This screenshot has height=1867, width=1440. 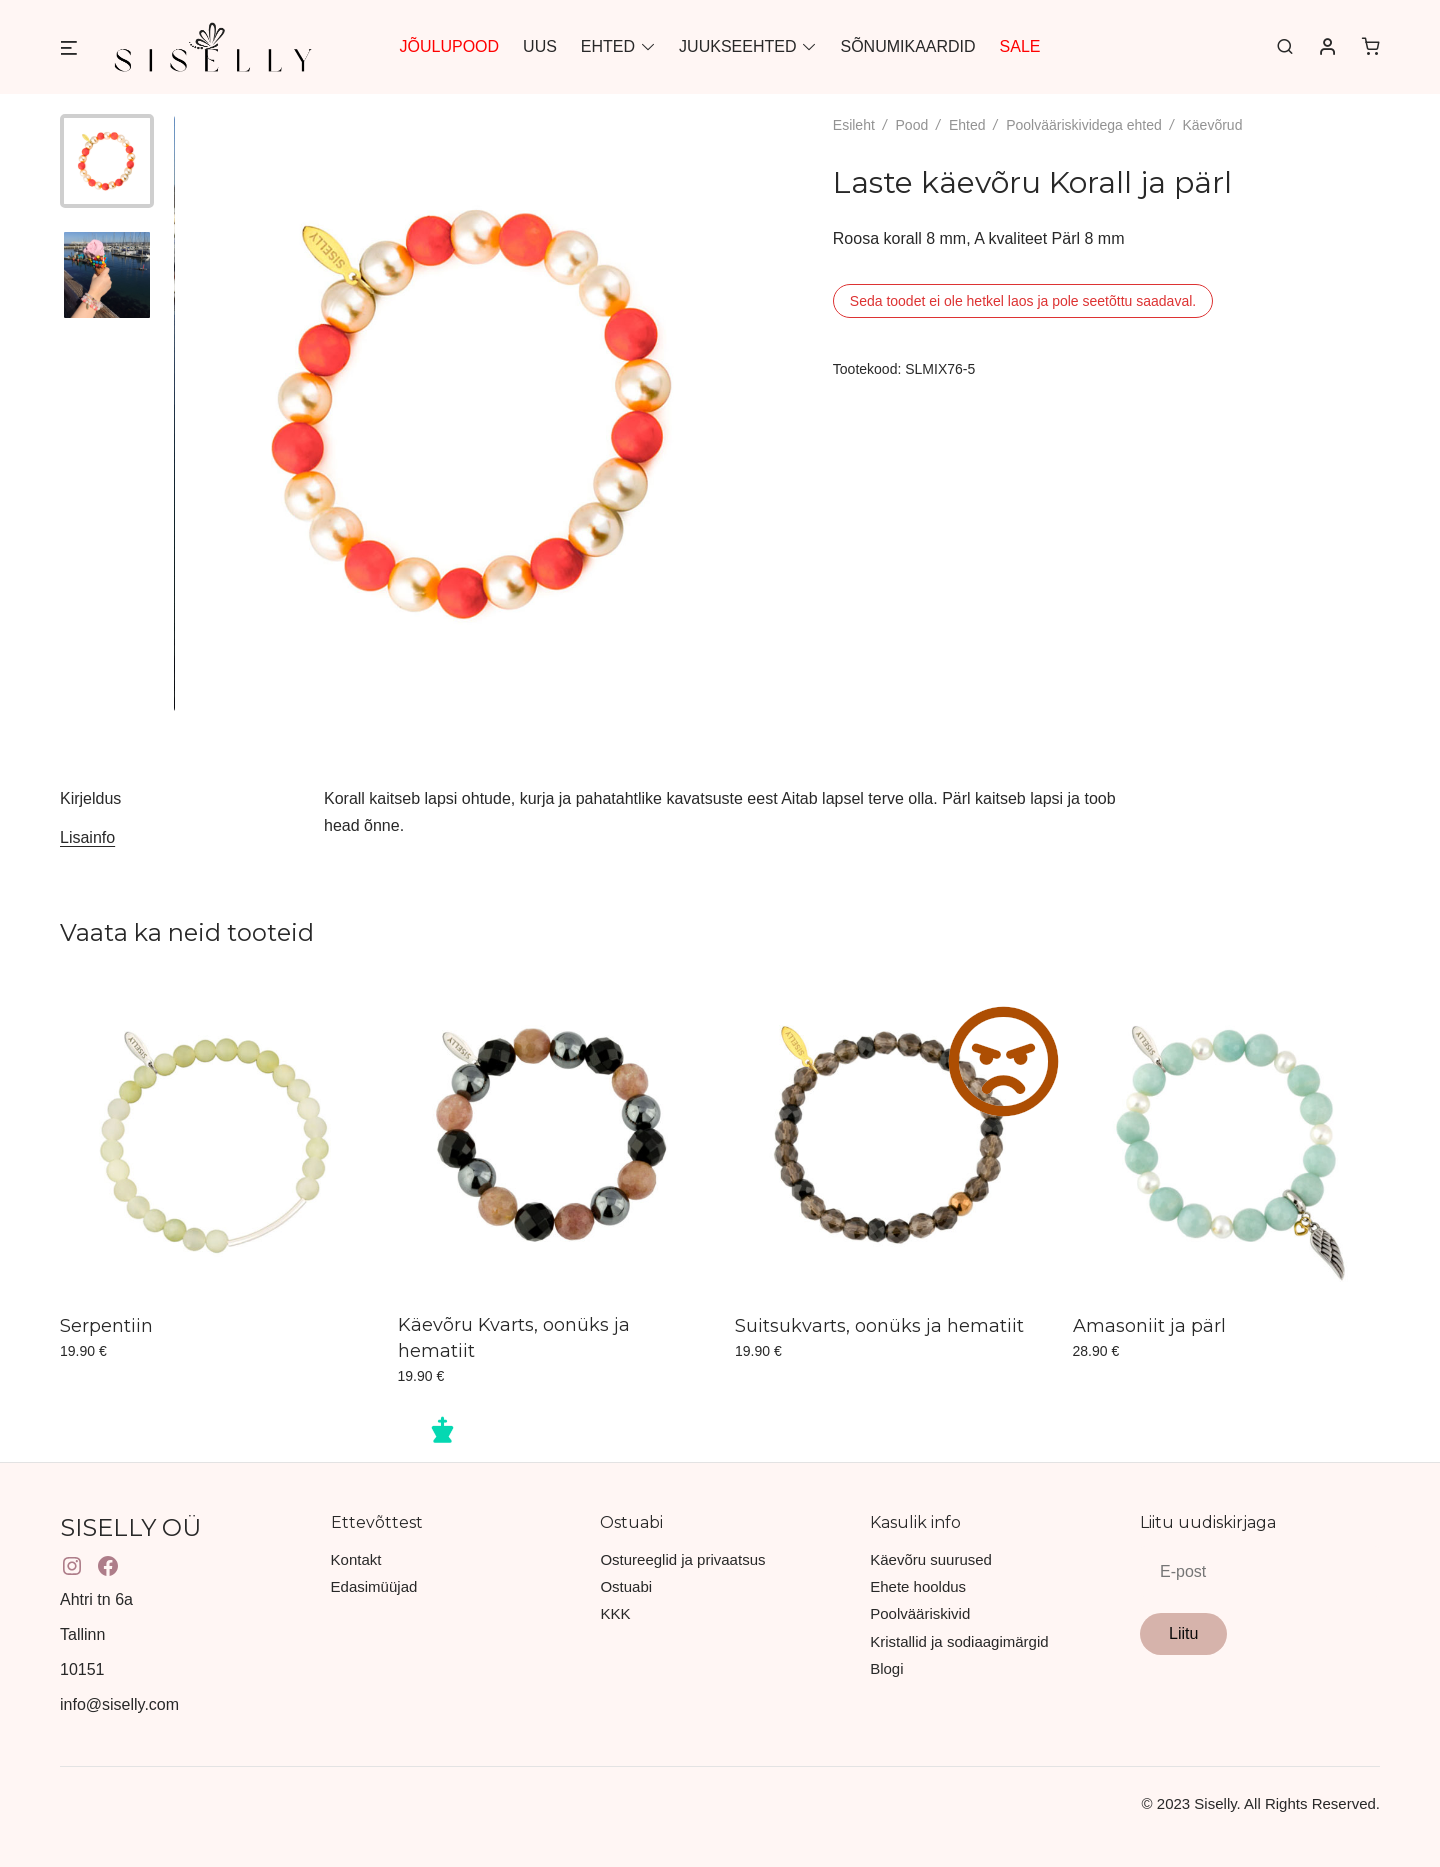 I want to click on react to a message with anger, so click(x=1003, y=1061).